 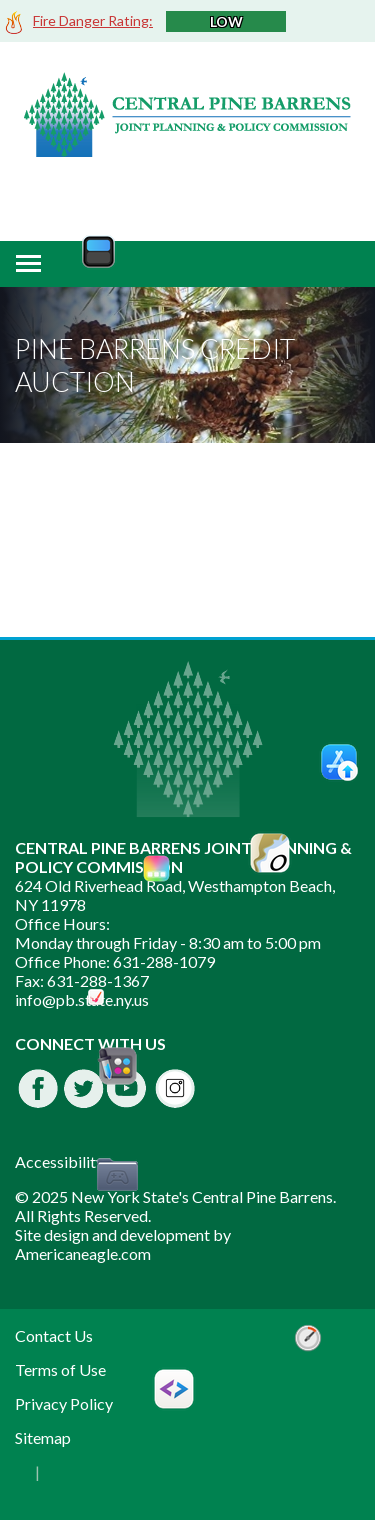 I want to click on adjust display color and calibration settings, so click(x=156, y=868).